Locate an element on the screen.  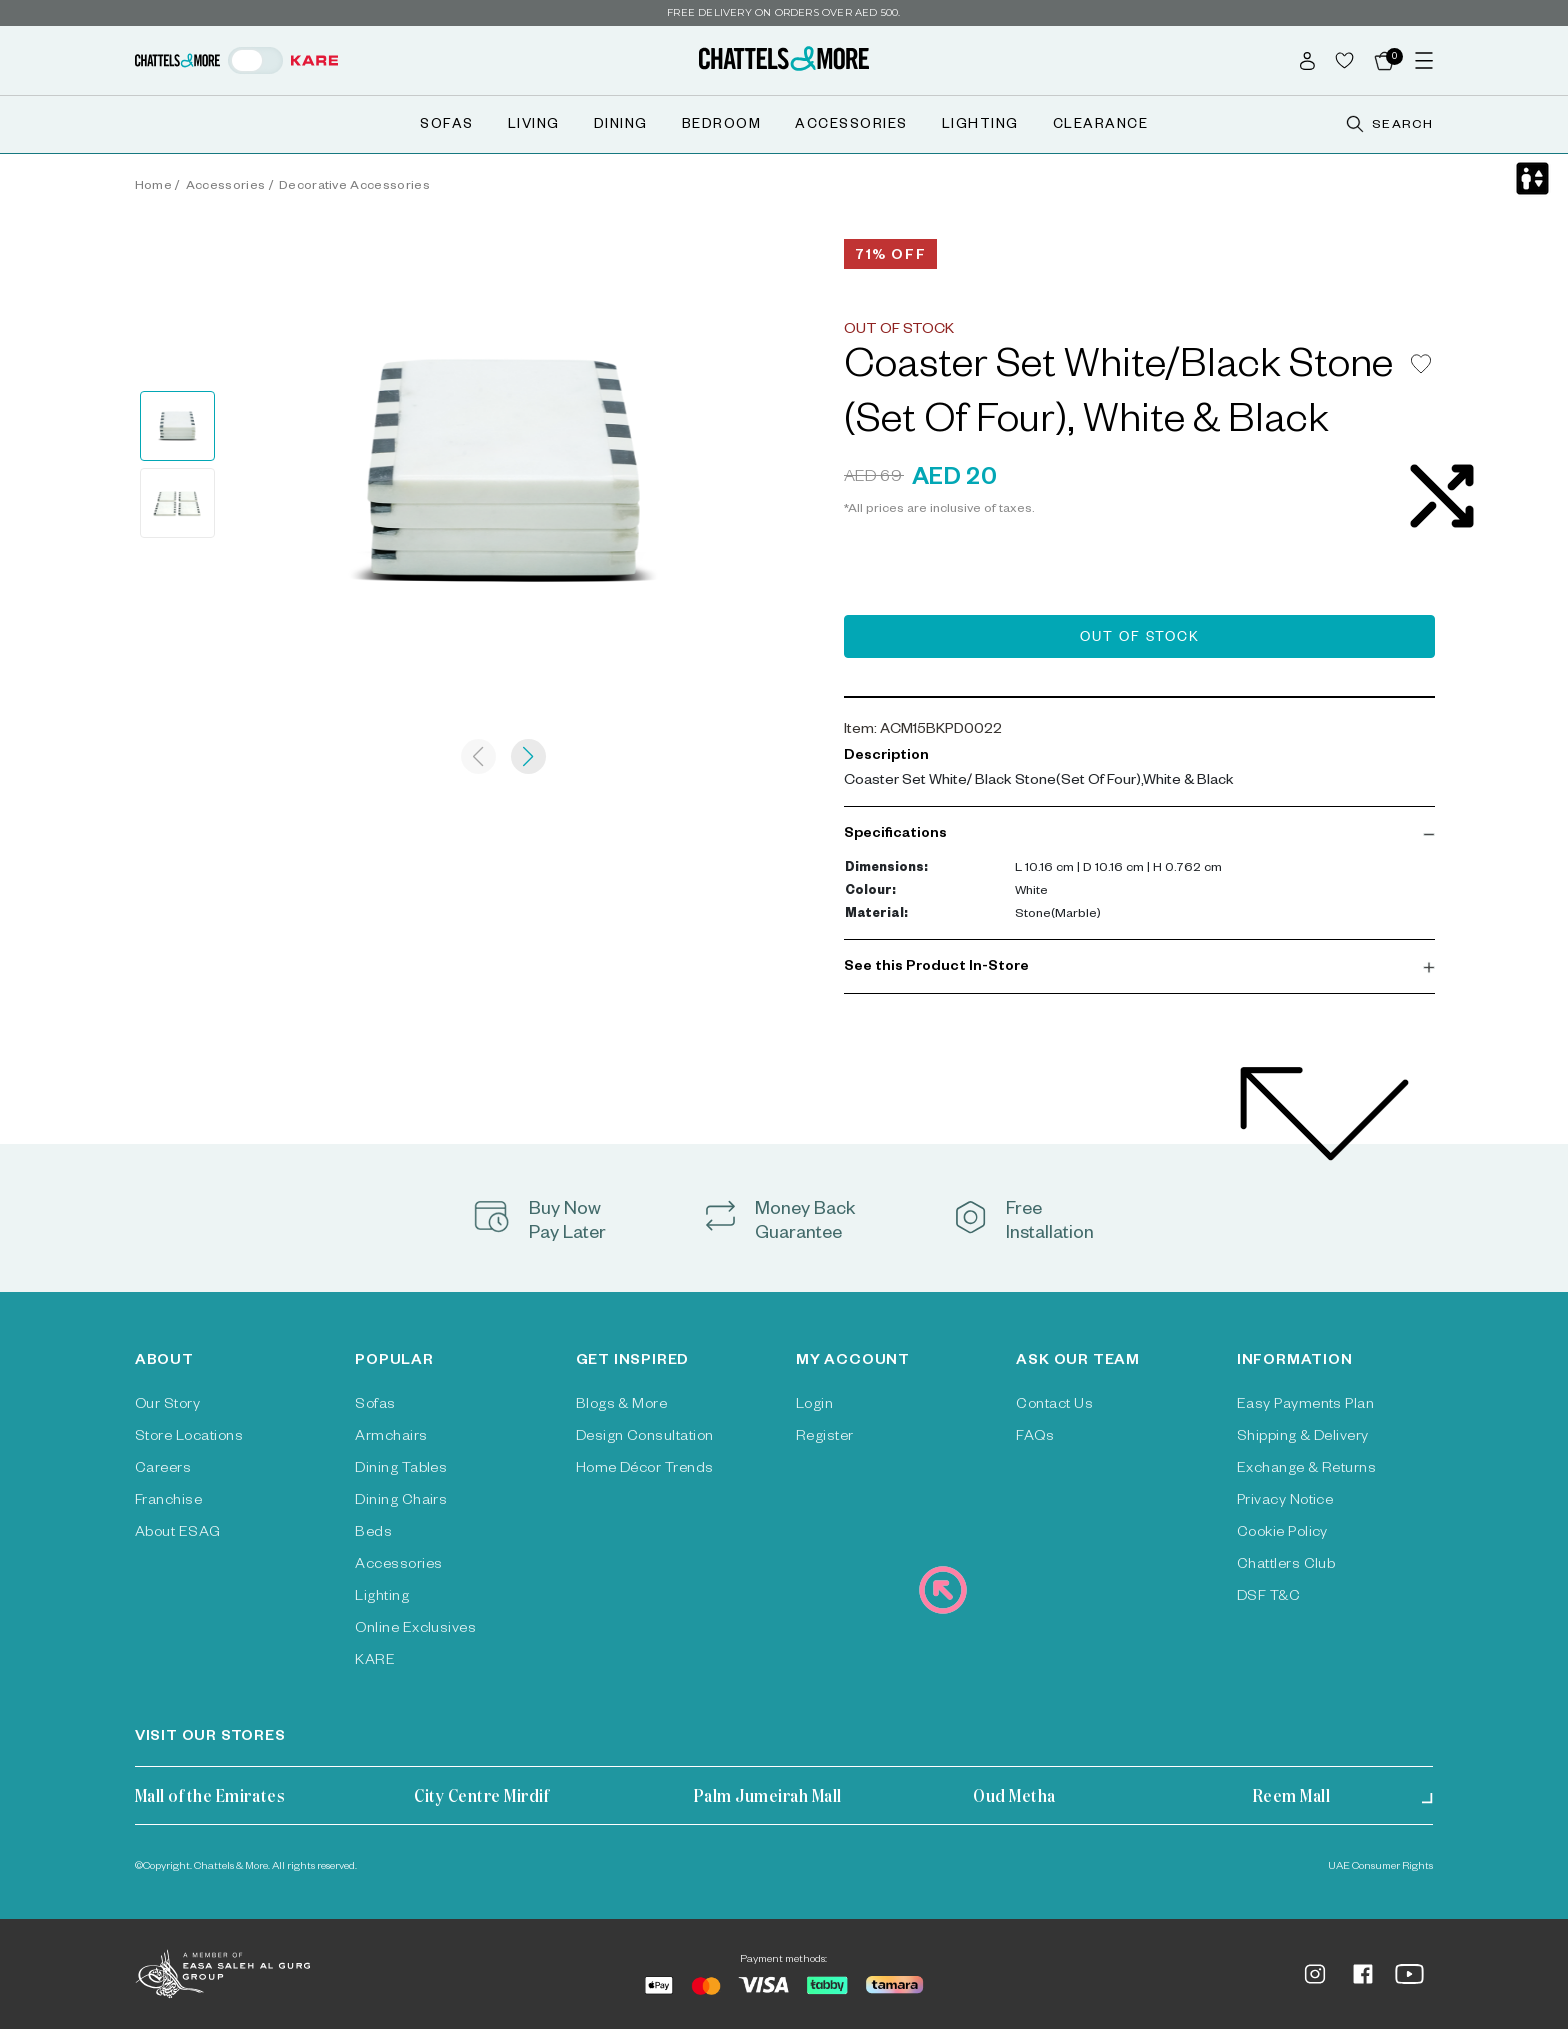
indicates elevator access nearby is located at coordinates (1532, 178).